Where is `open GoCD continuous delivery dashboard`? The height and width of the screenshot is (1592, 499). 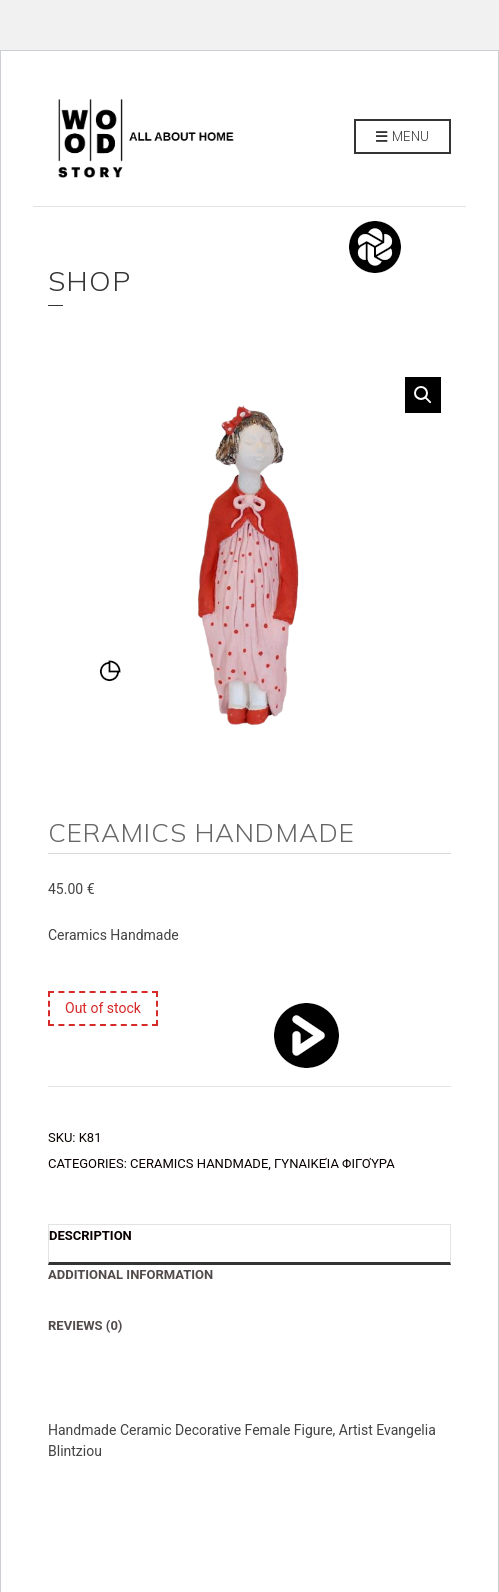
open GoCD continuous delivery dashboard is located at coordinates (306, 1035).